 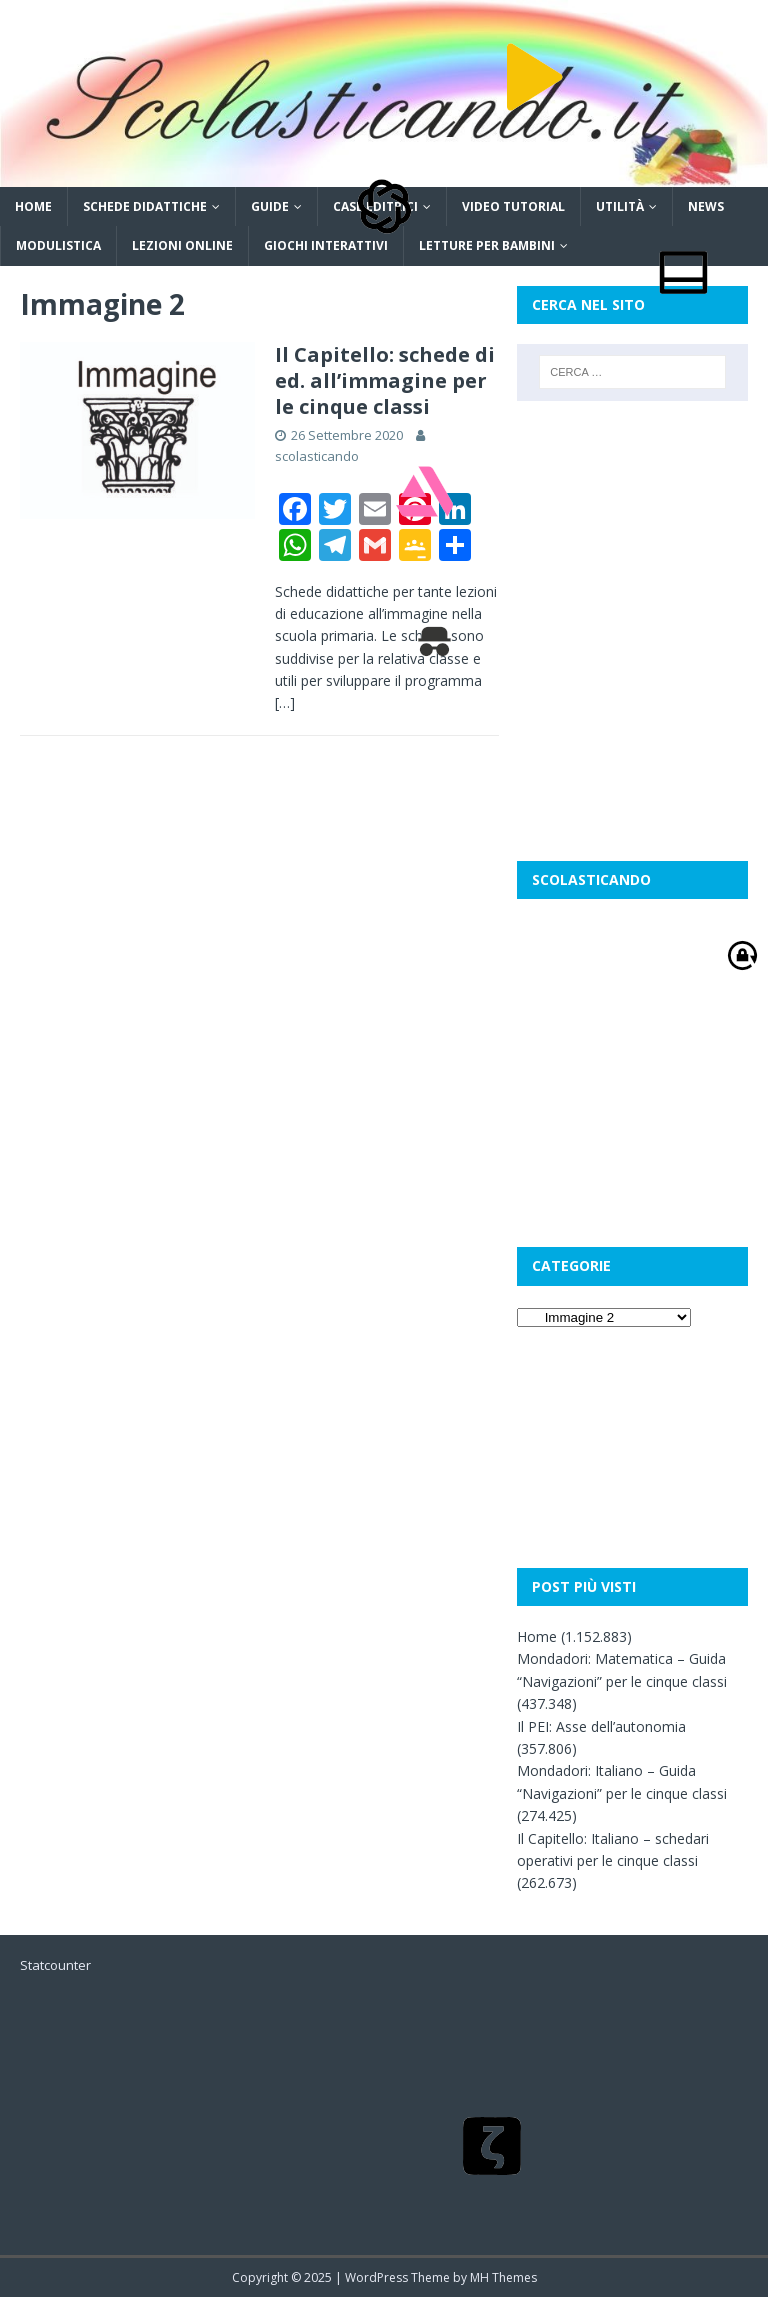 What do you see at coordinates (683, 272) in the screenshot?
I see `switch to bottom panel layout` at bounding box center [683, 272].